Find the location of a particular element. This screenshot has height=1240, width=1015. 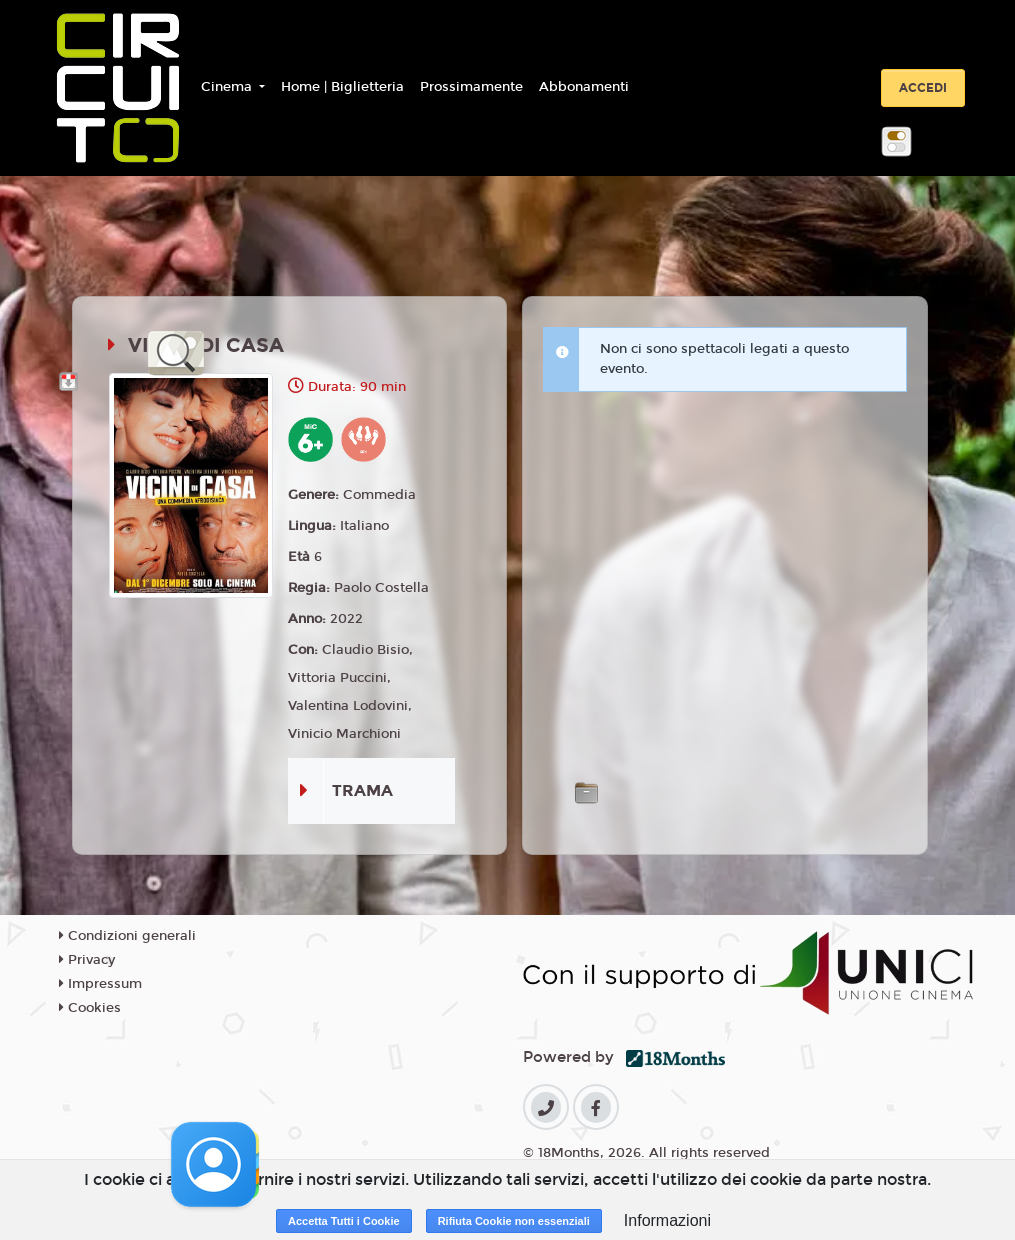

open the file manager application is located at coordinates (586, 792).